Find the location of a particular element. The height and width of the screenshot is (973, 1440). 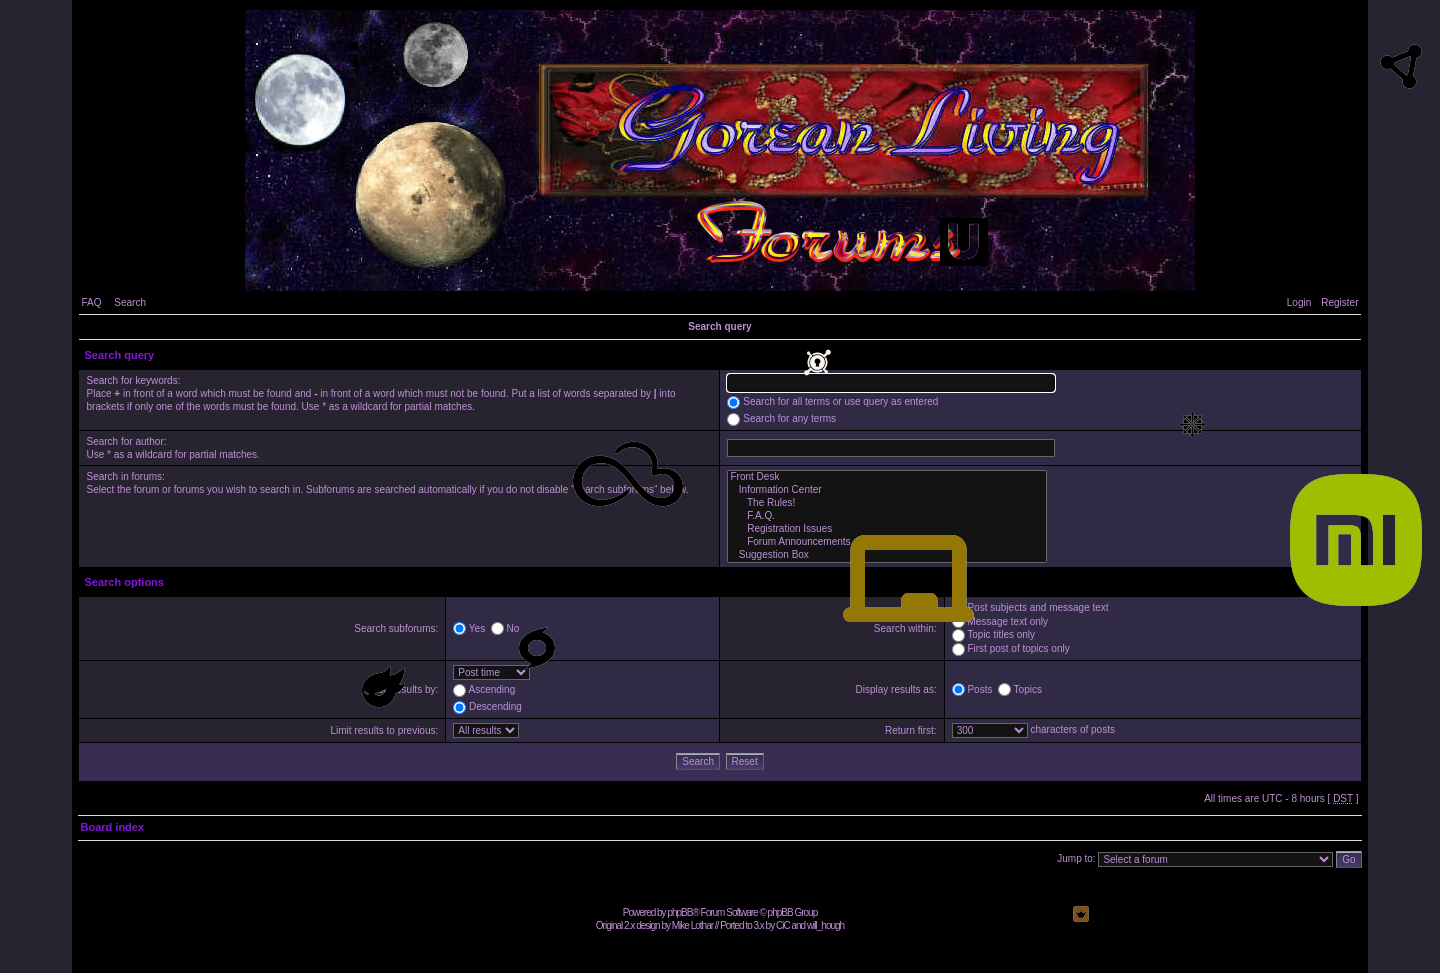

visit unpkg CDN service is located at coordinates (964, 242).